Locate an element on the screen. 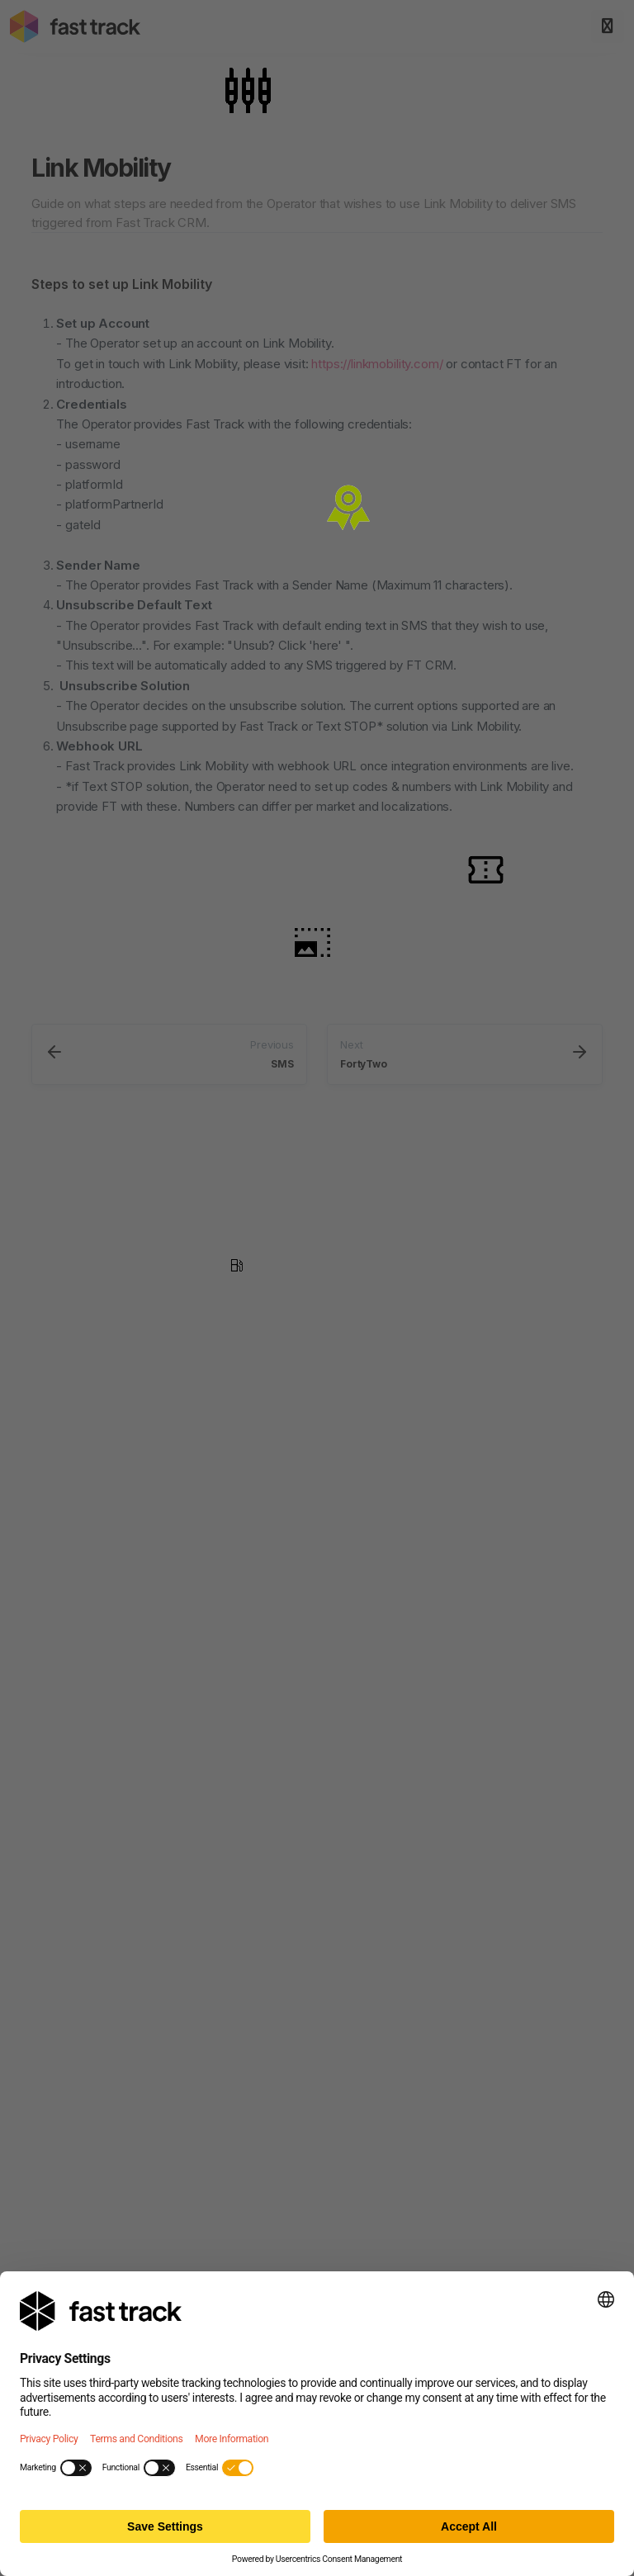 Image resolution: width=634 pixels, height=2576 pixels. view your tickets or passes is located at coordinates (485, 869).